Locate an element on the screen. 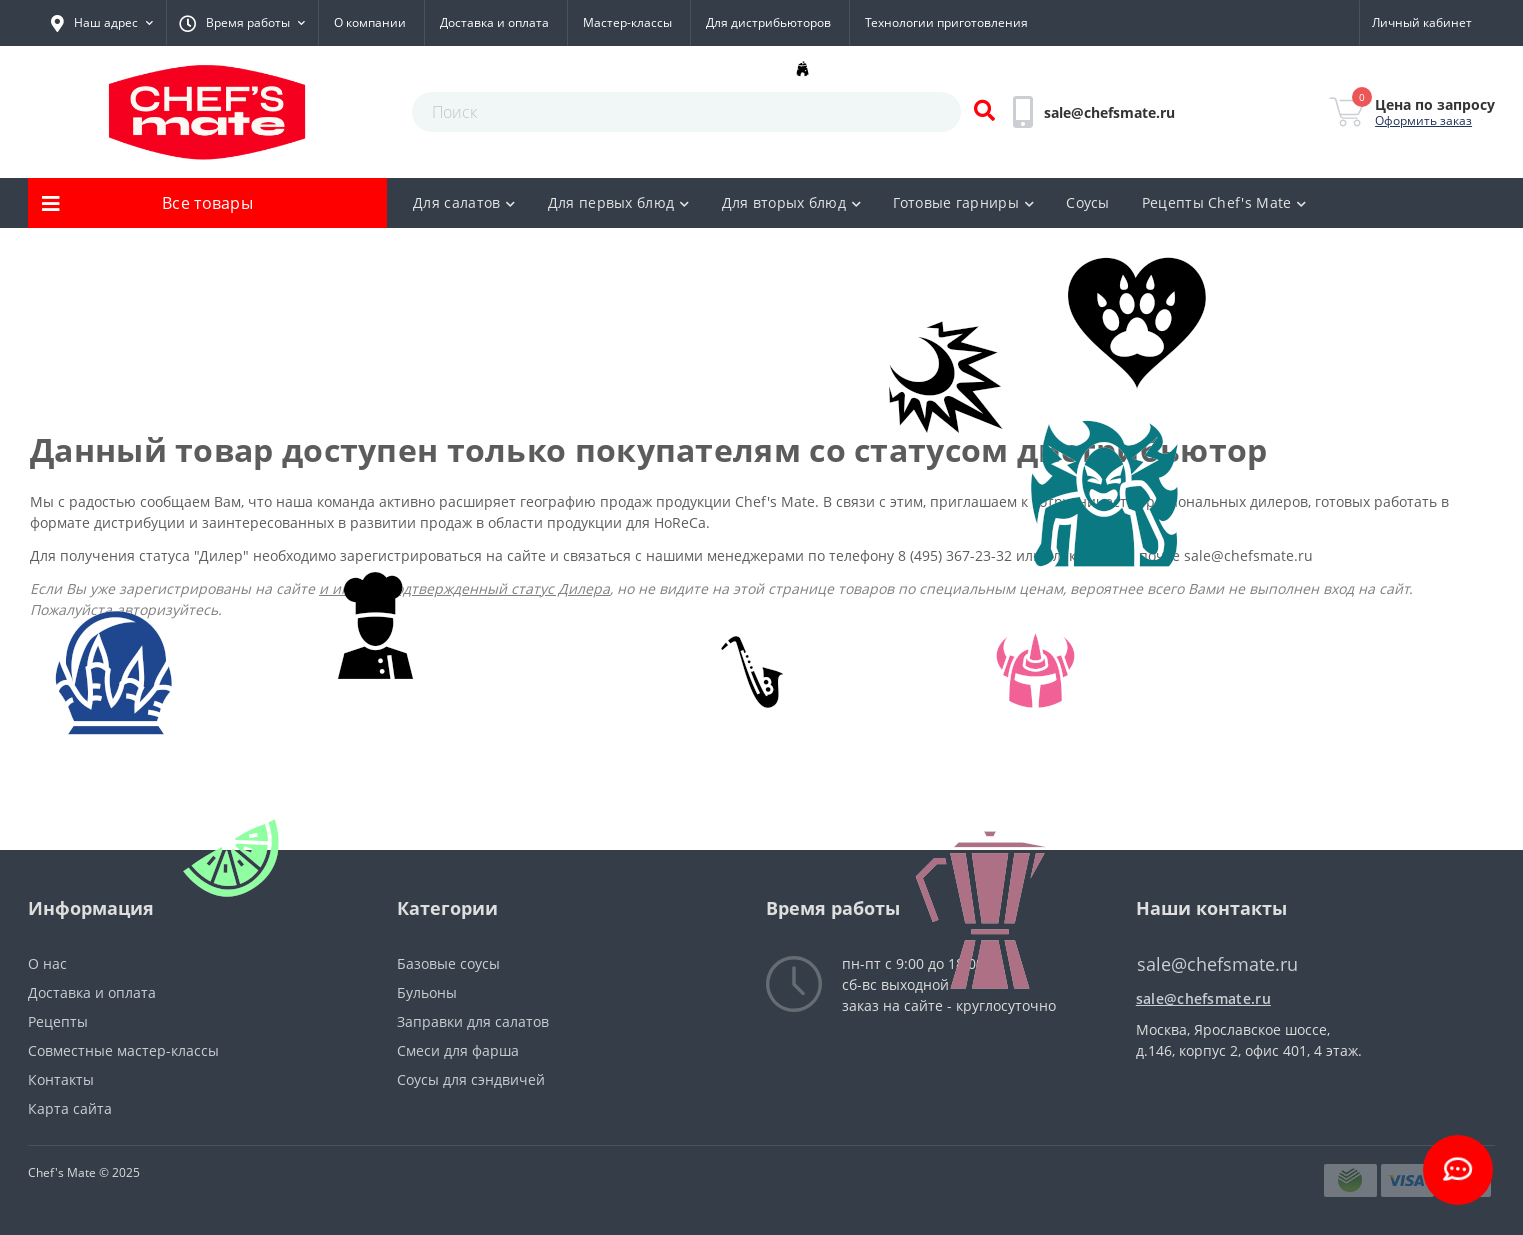  browse jazz or instrumental music is located at coordinates (752, 672).